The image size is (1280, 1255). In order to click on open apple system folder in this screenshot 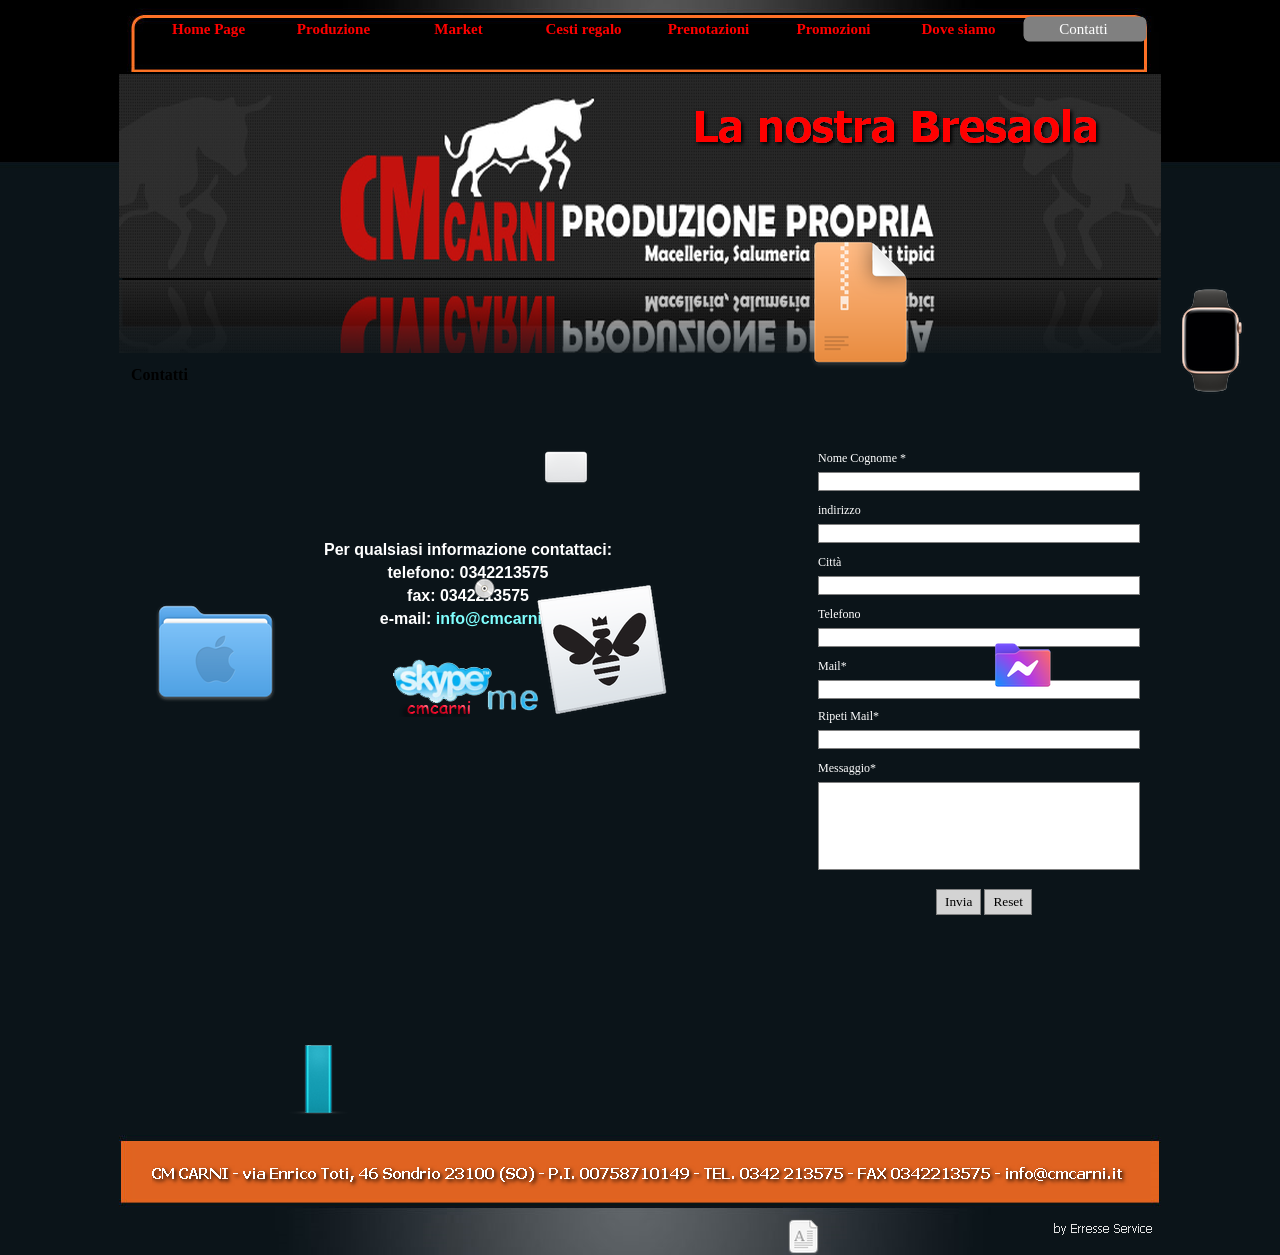, I will do `click(215, 651)`.